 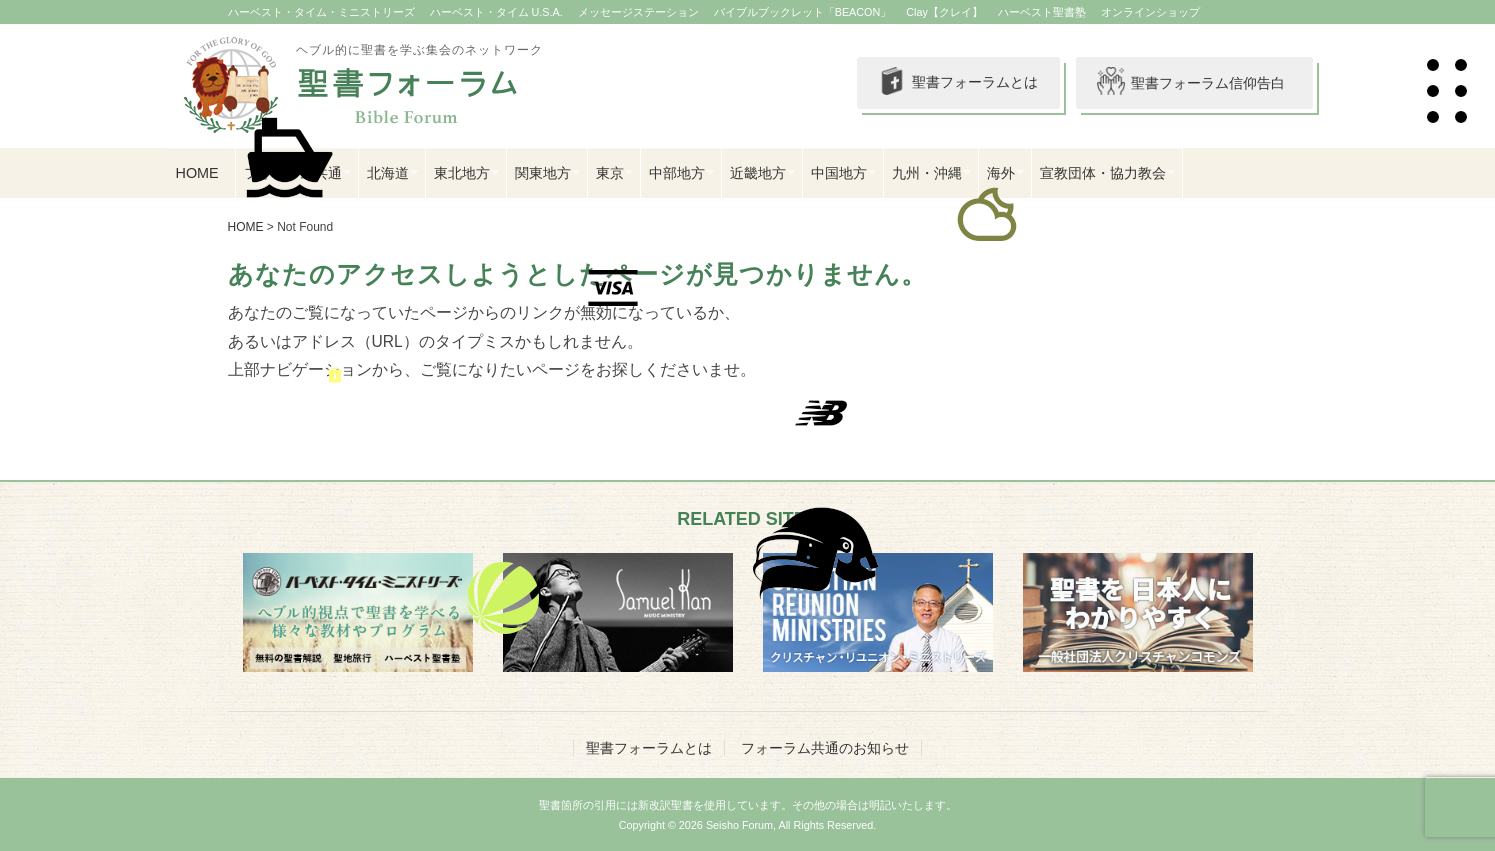 I want to click on drag to reorder this item, so click(x=1447, y=91).